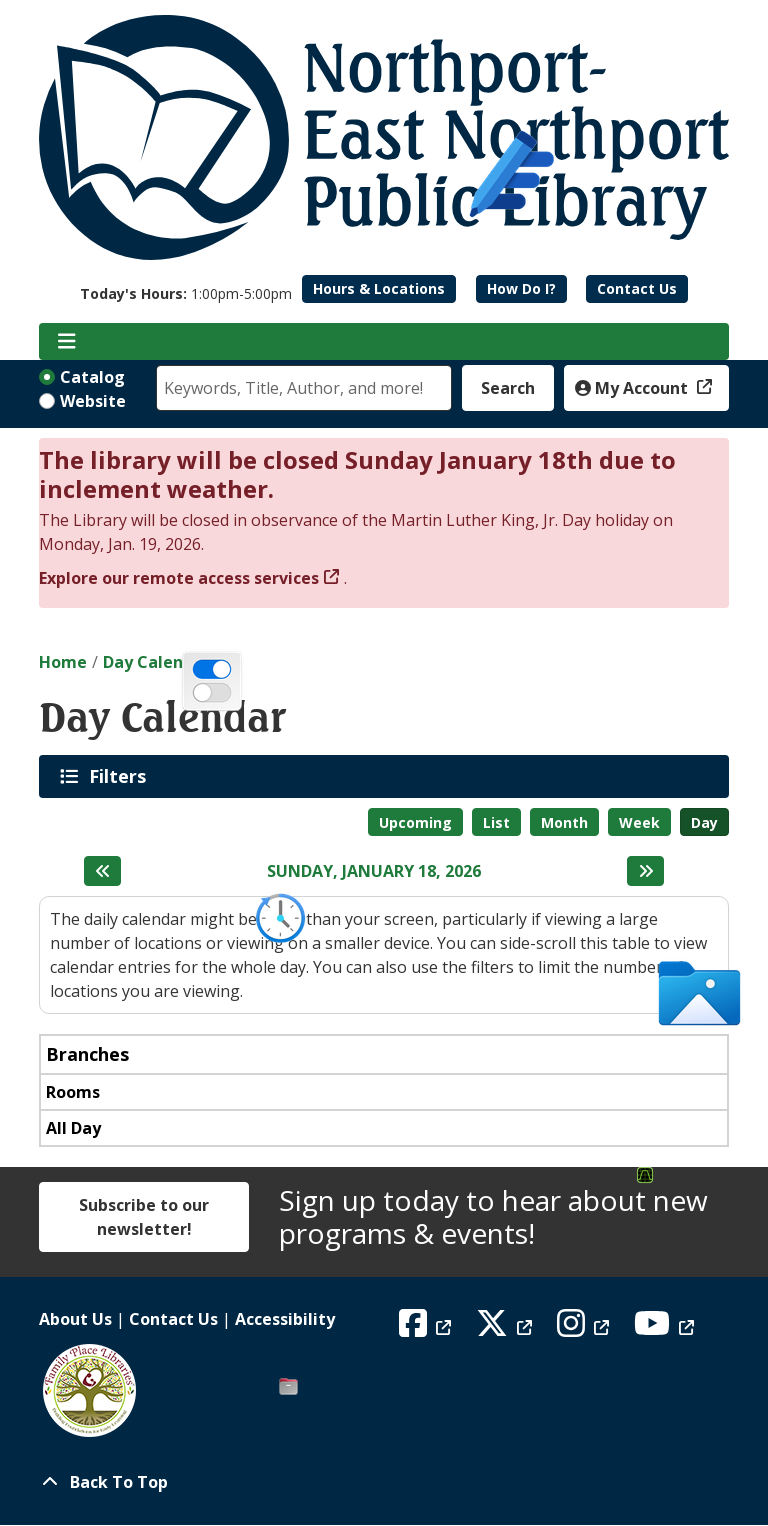 This screenshot has width=768, height=1526. What do you see at coordinates (288, 1386) in the screenshot?
I see `open the nautilus file manager` at bounding box center [288, 1386].